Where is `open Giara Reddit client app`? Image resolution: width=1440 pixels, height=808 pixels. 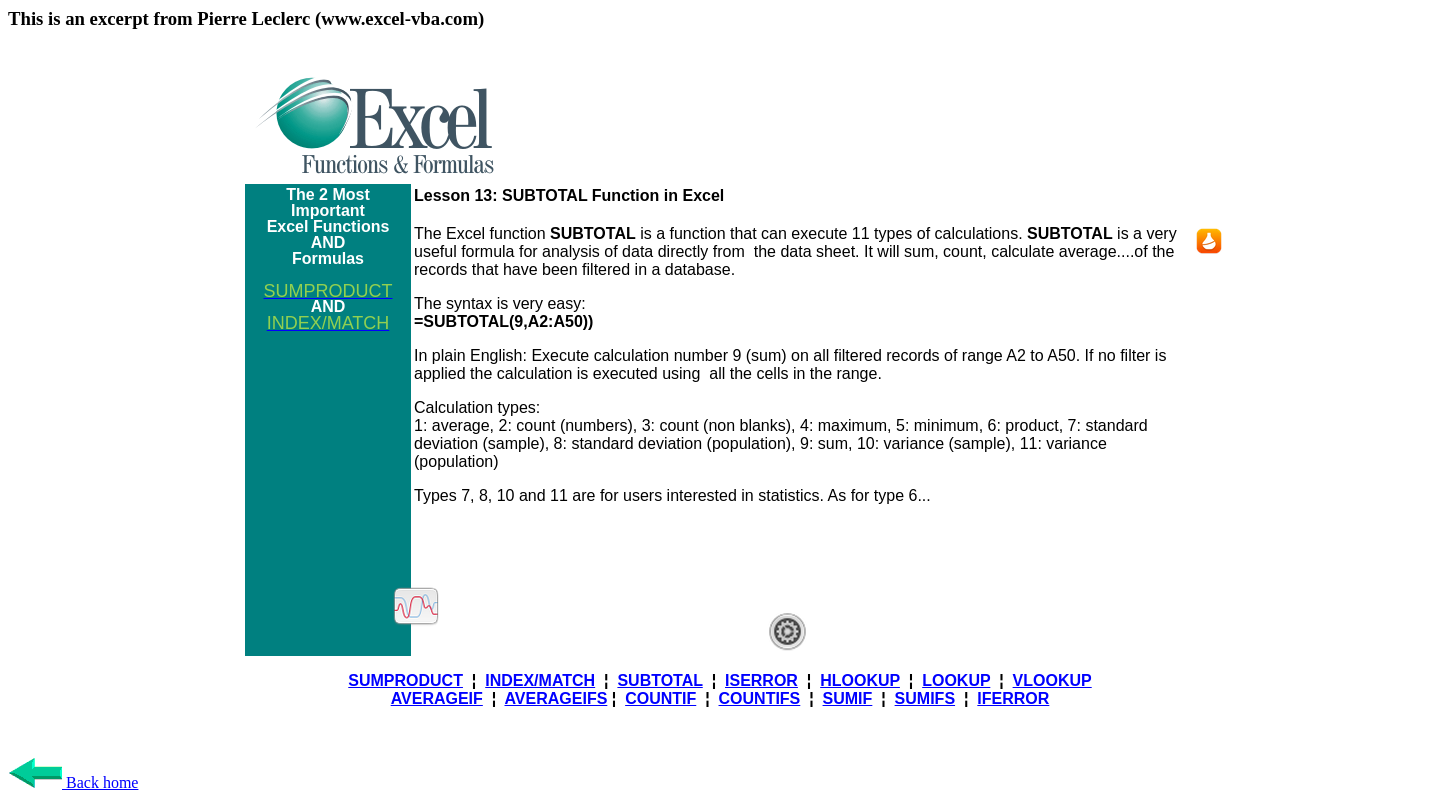
open Giara Reddit client app is located at coordinates (1209, 241).